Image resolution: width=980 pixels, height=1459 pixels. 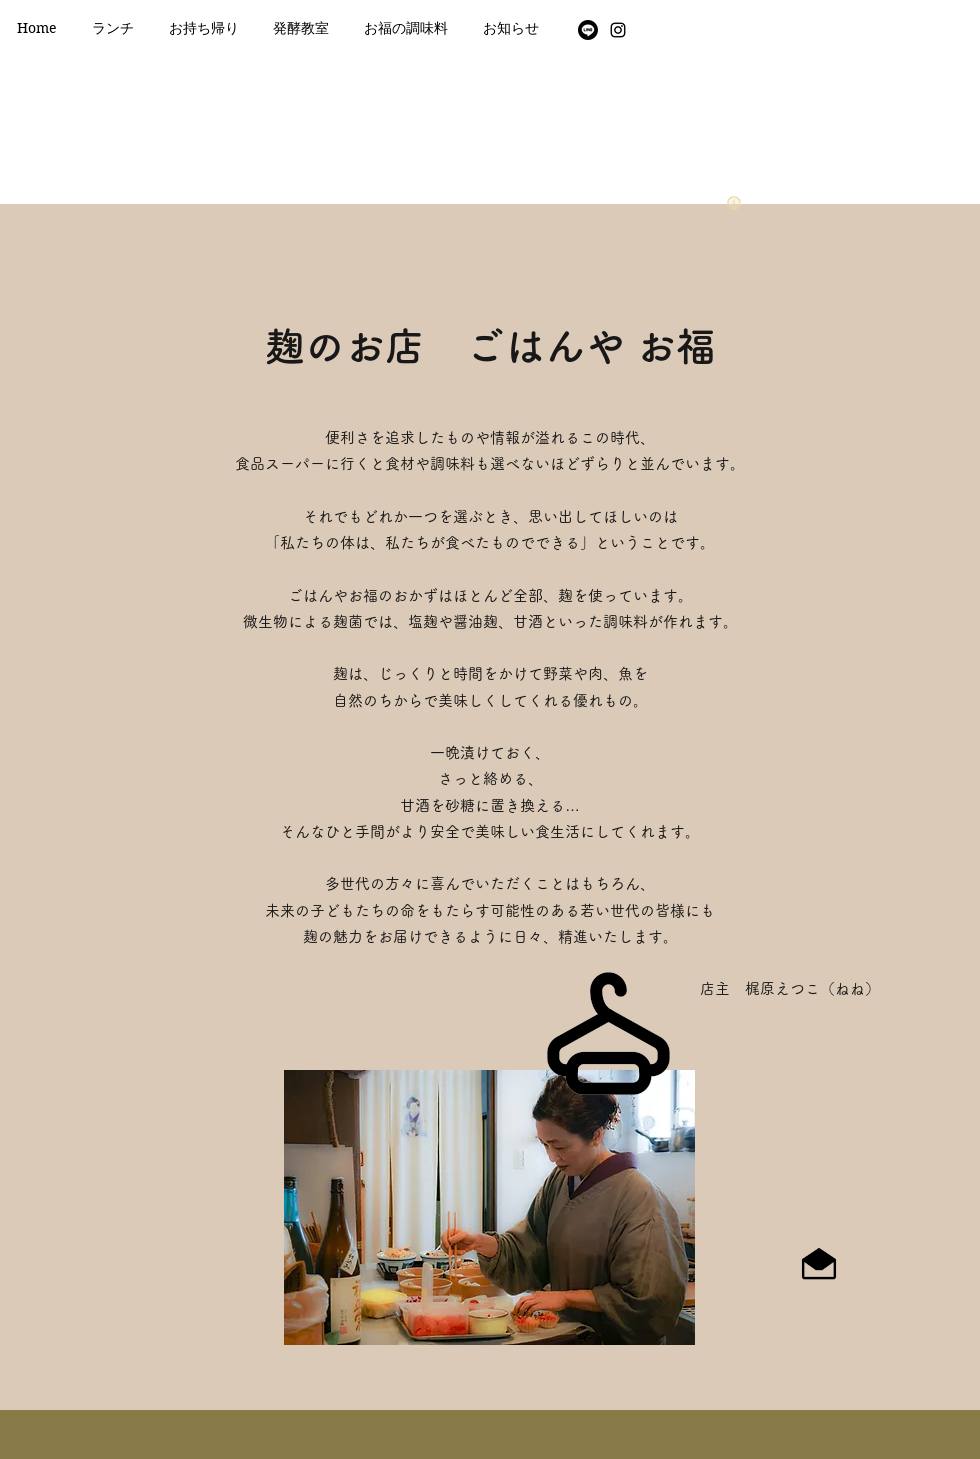 What do you see at coordinates (819, 1265) in the screenshot?
I see `view an opened or read email` at bounding box center [819, 1265].